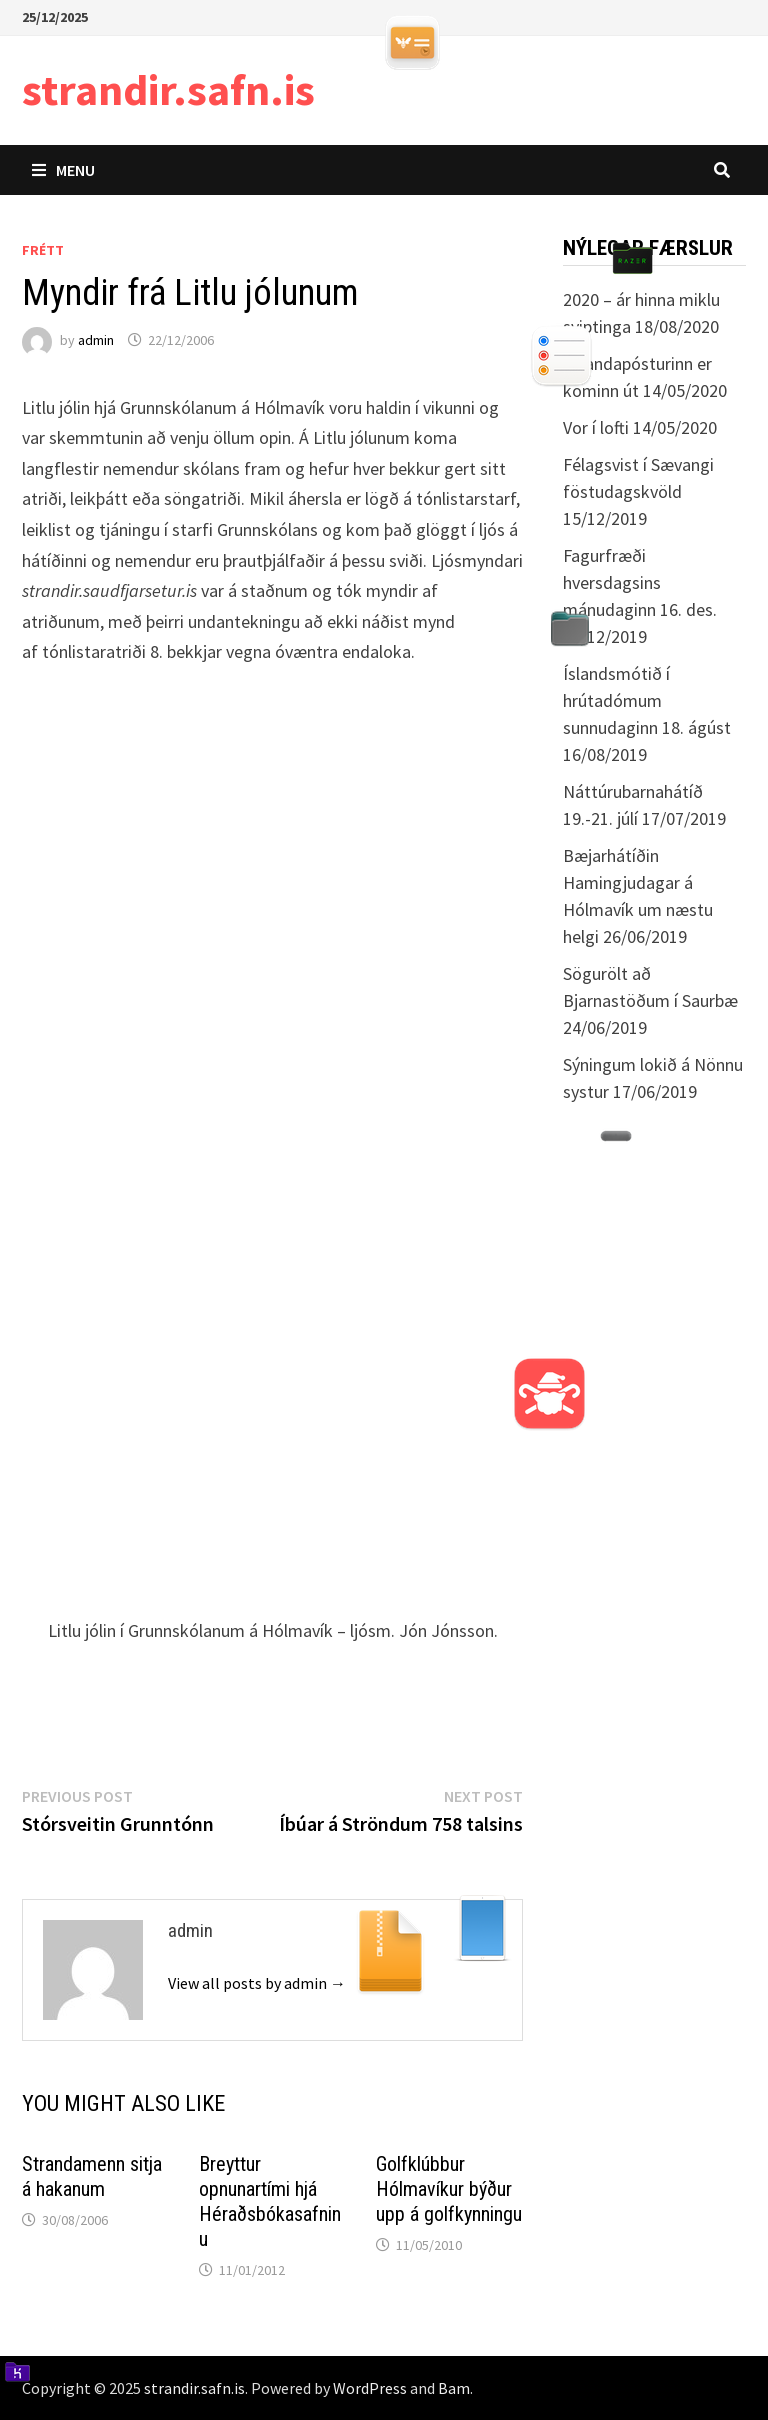 The height and width of the screenshot is (2420, 768). Describe the element at coordinates (412, 42) in the screenshot. I see `open kandji passport login or authentication` at that location.